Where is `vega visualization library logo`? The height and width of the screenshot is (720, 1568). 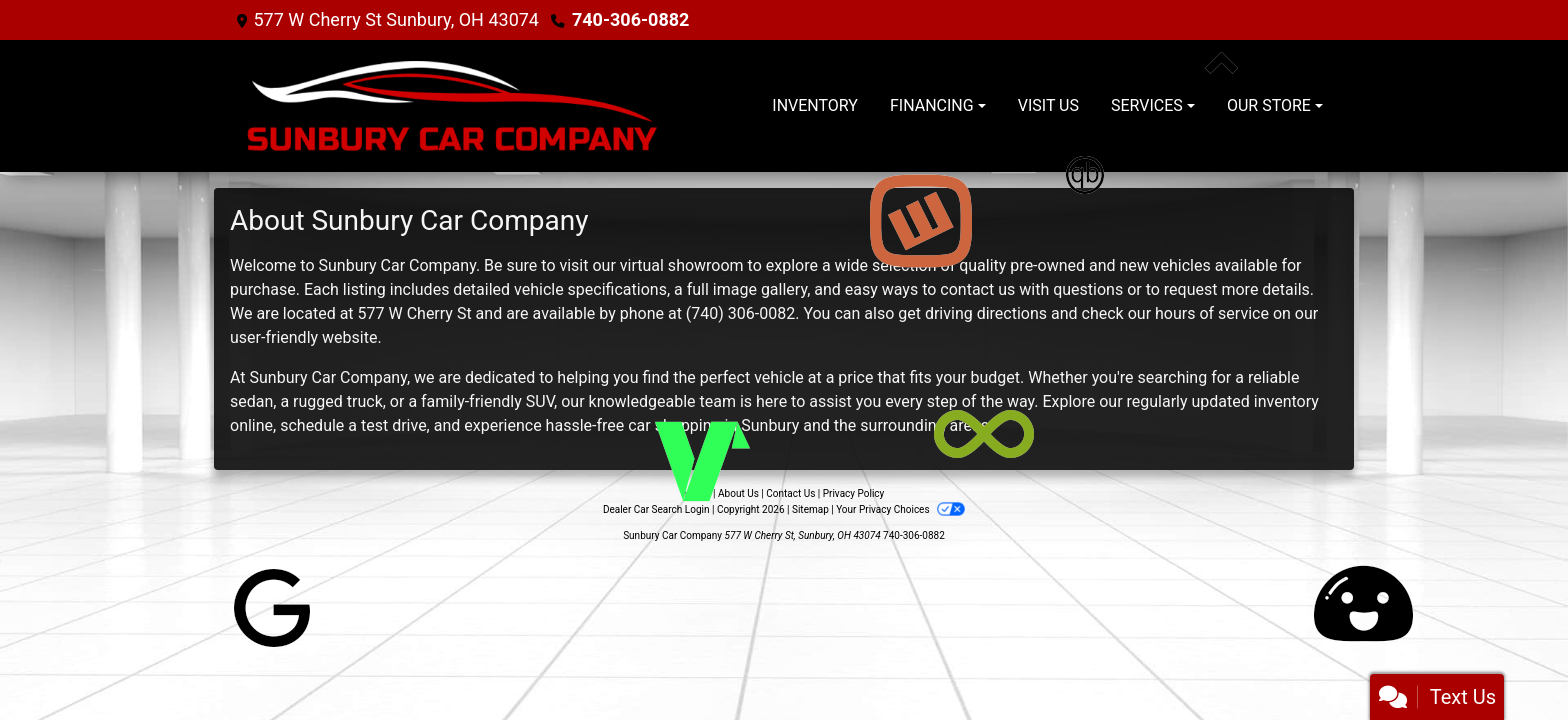 vega visualization library logo is located at coordinates (702, 461).